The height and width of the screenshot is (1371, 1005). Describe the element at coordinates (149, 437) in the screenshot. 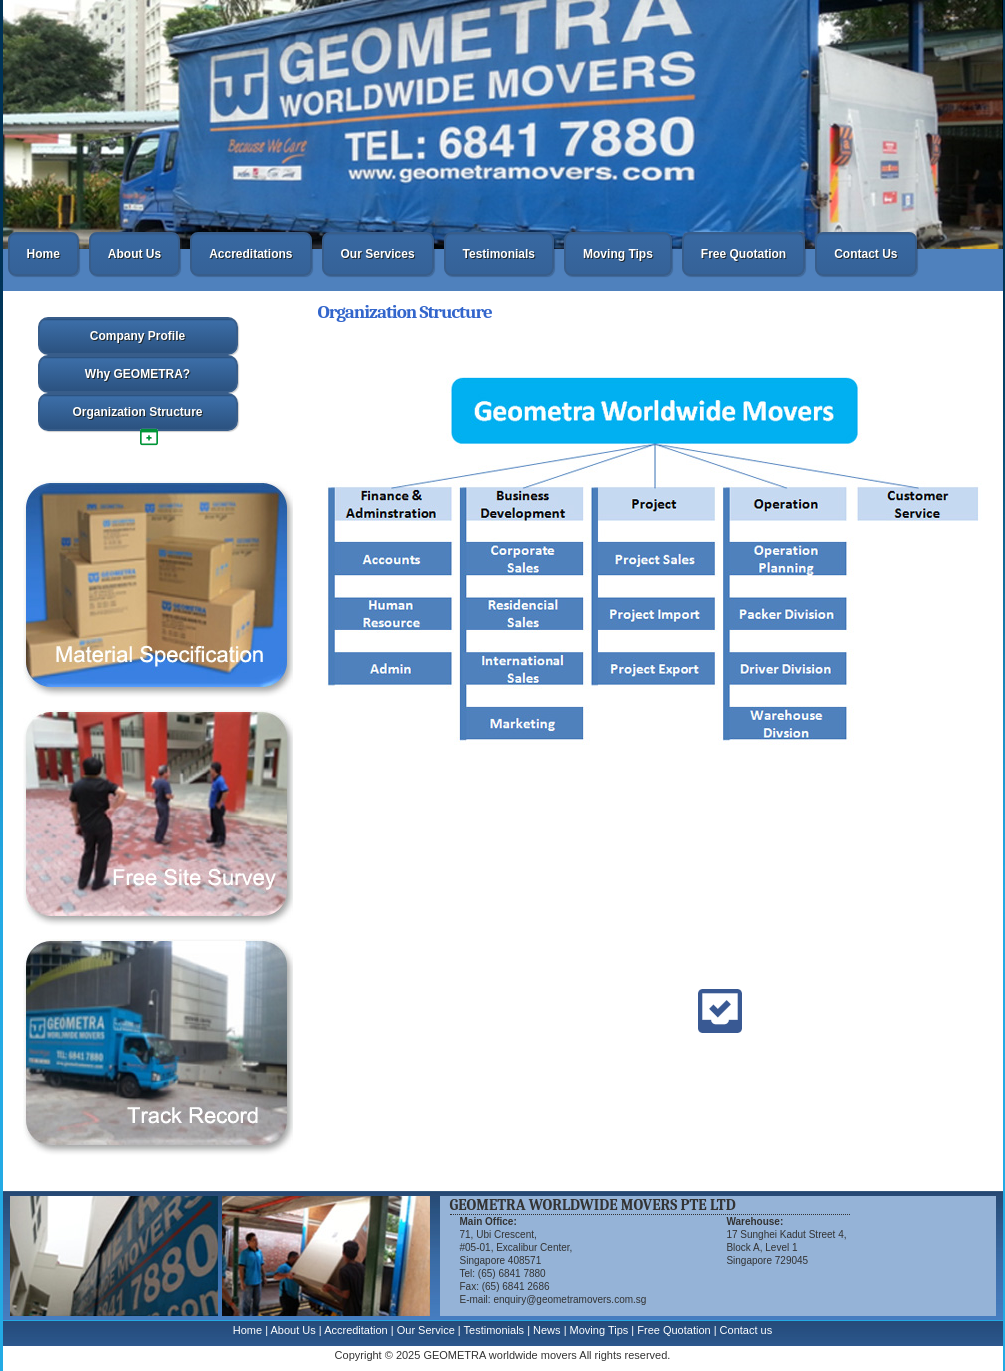

I see `open a new window` at that location.